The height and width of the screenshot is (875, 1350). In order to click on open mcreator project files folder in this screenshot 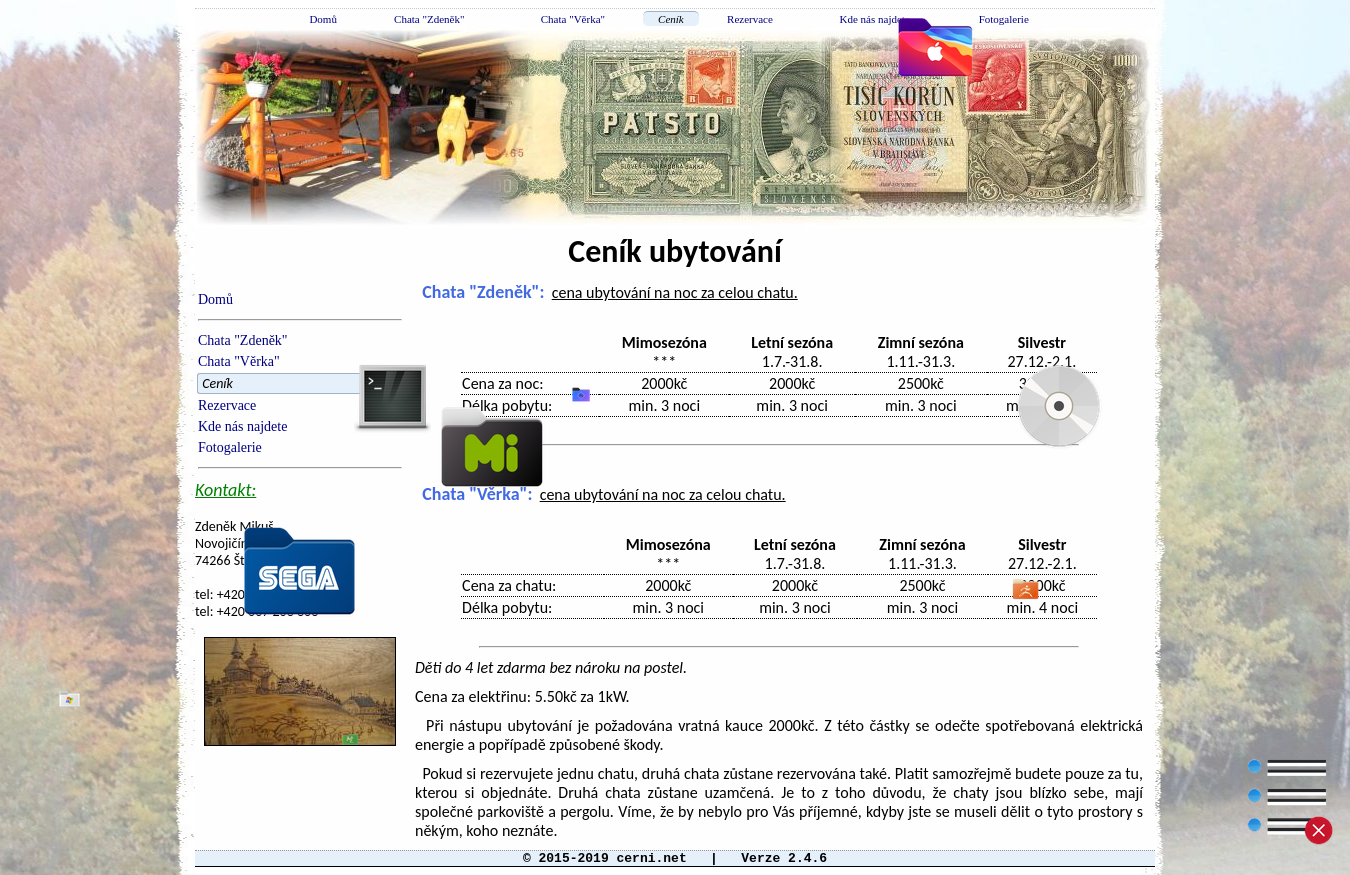, I will do `click(350, 739)`.